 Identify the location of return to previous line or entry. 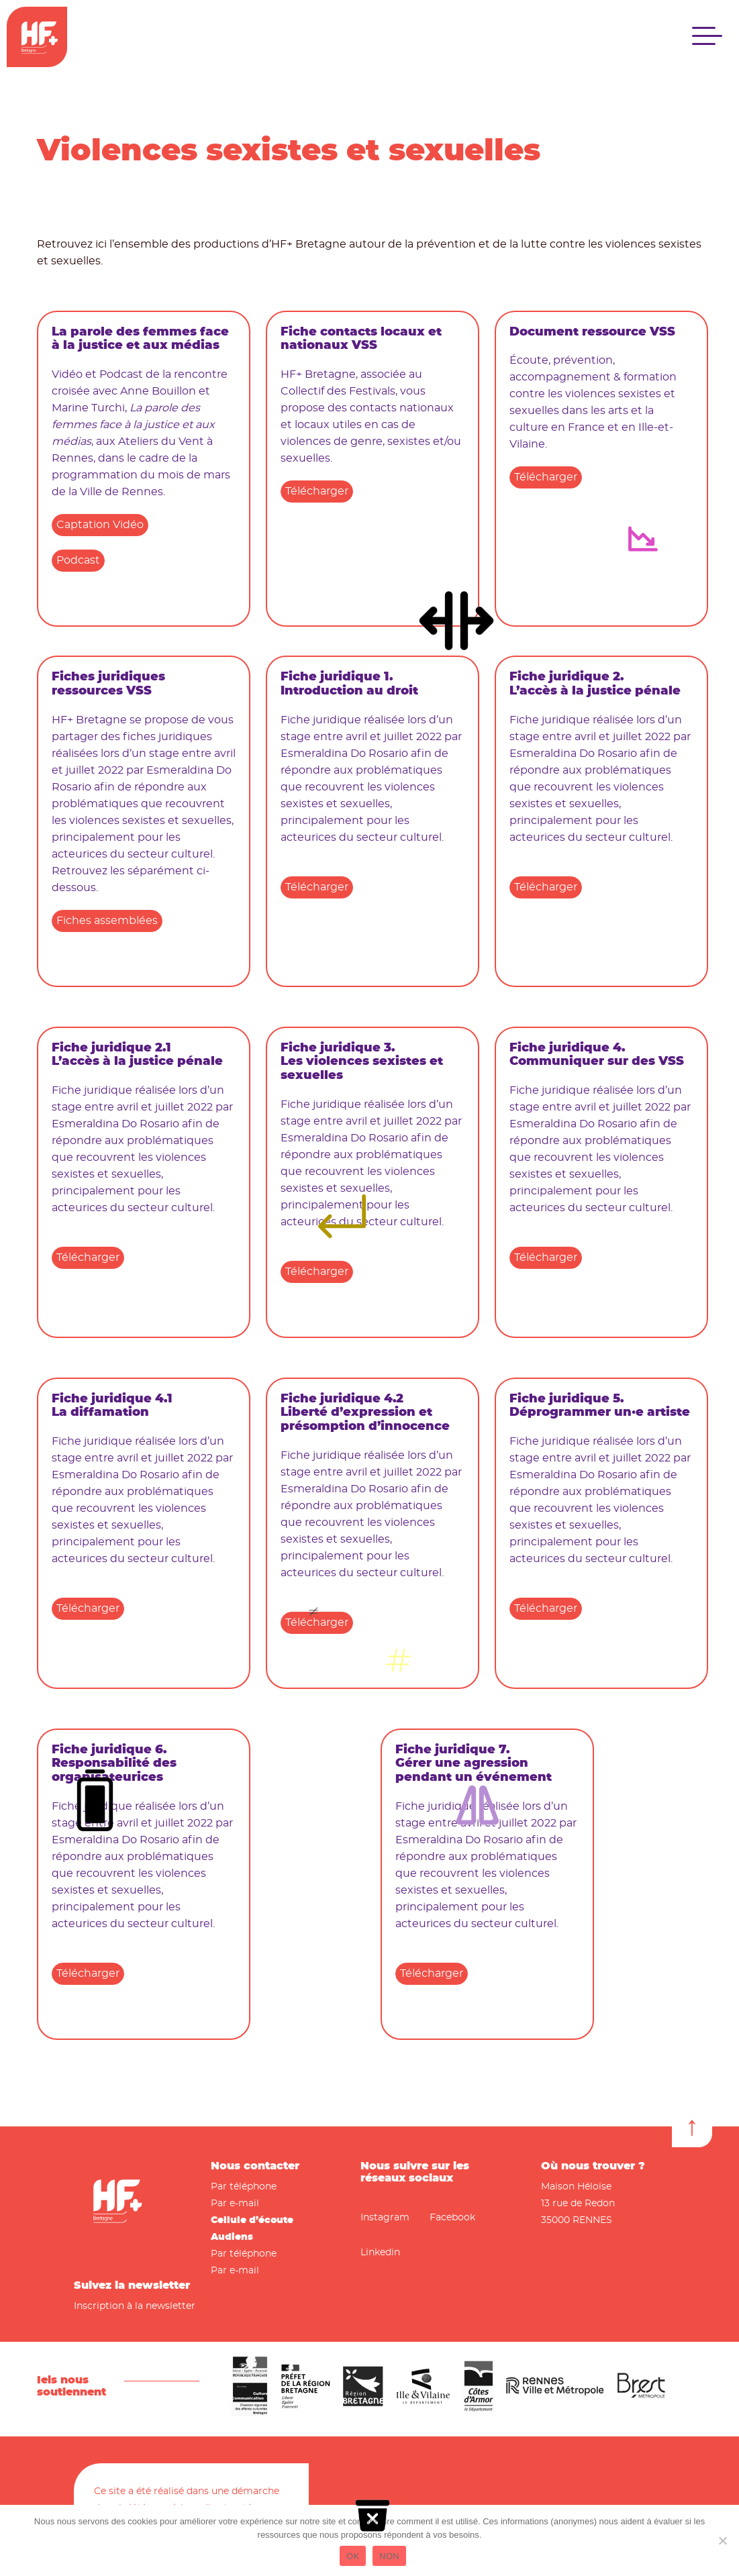
(342, 1216).